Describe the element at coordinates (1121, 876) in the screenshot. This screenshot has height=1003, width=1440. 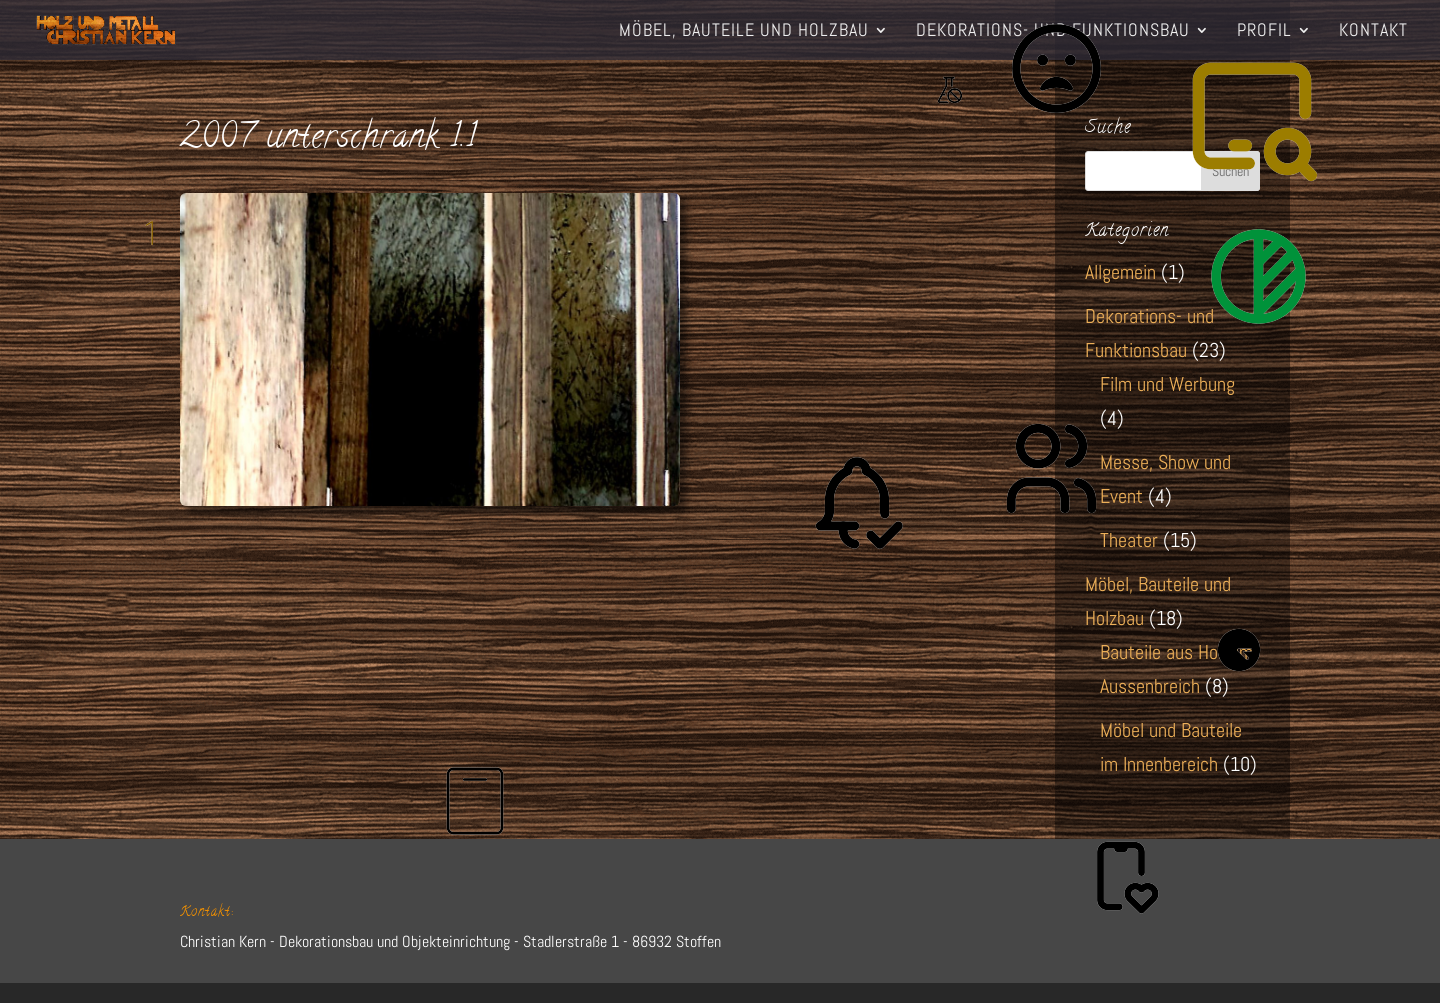
I see `add device to favorites` at that location.